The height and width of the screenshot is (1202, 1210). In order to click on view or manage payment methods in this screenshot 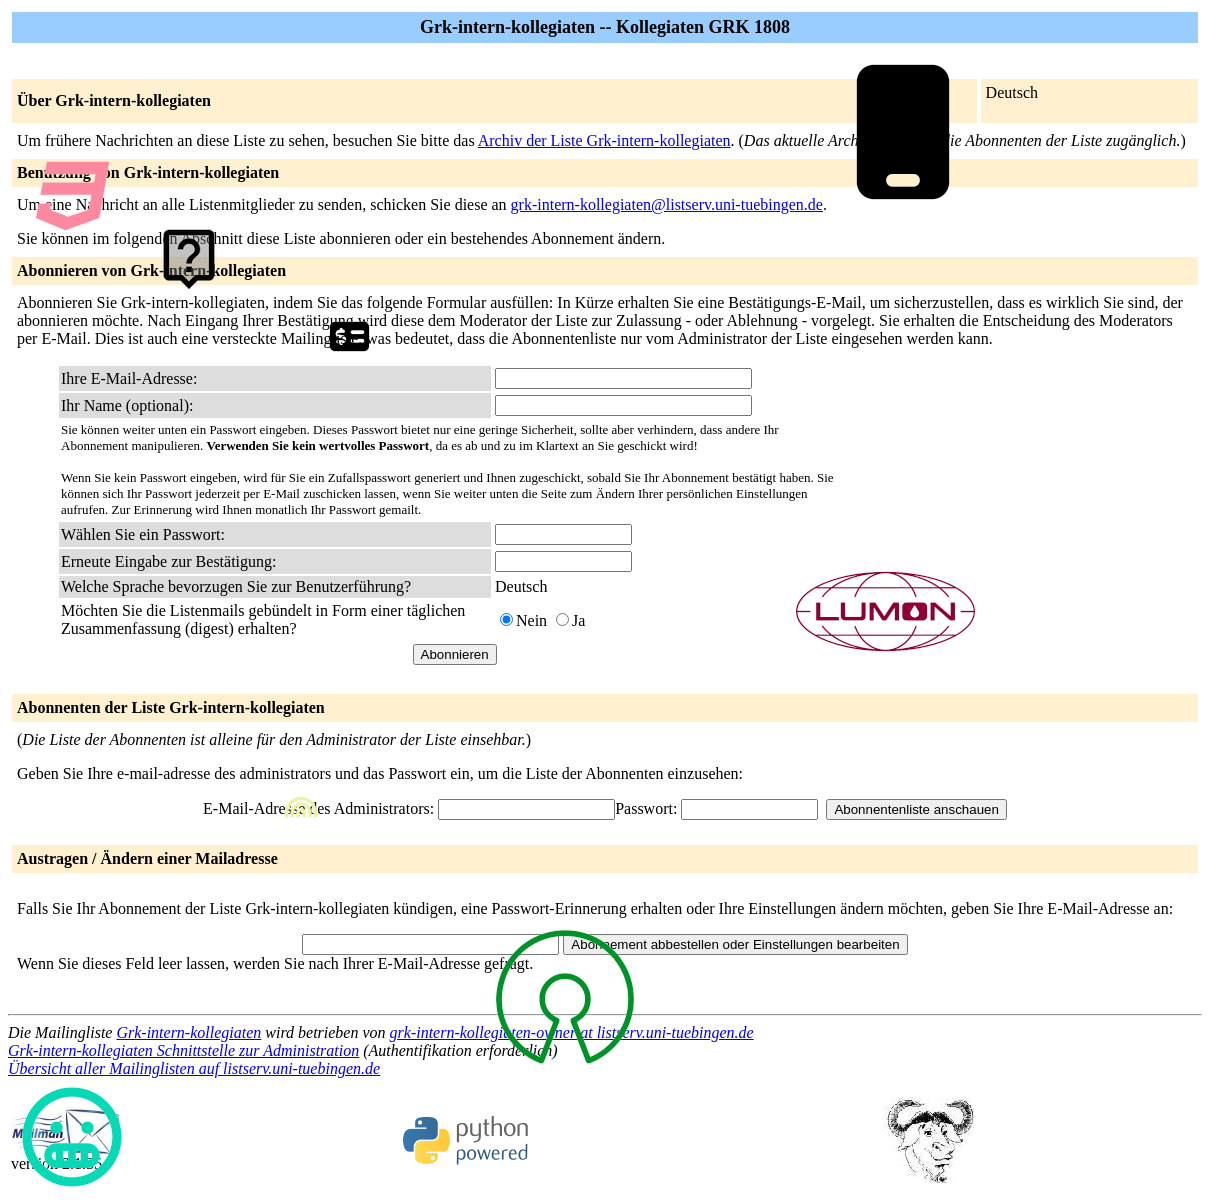, I will do `click(349, 336)`.